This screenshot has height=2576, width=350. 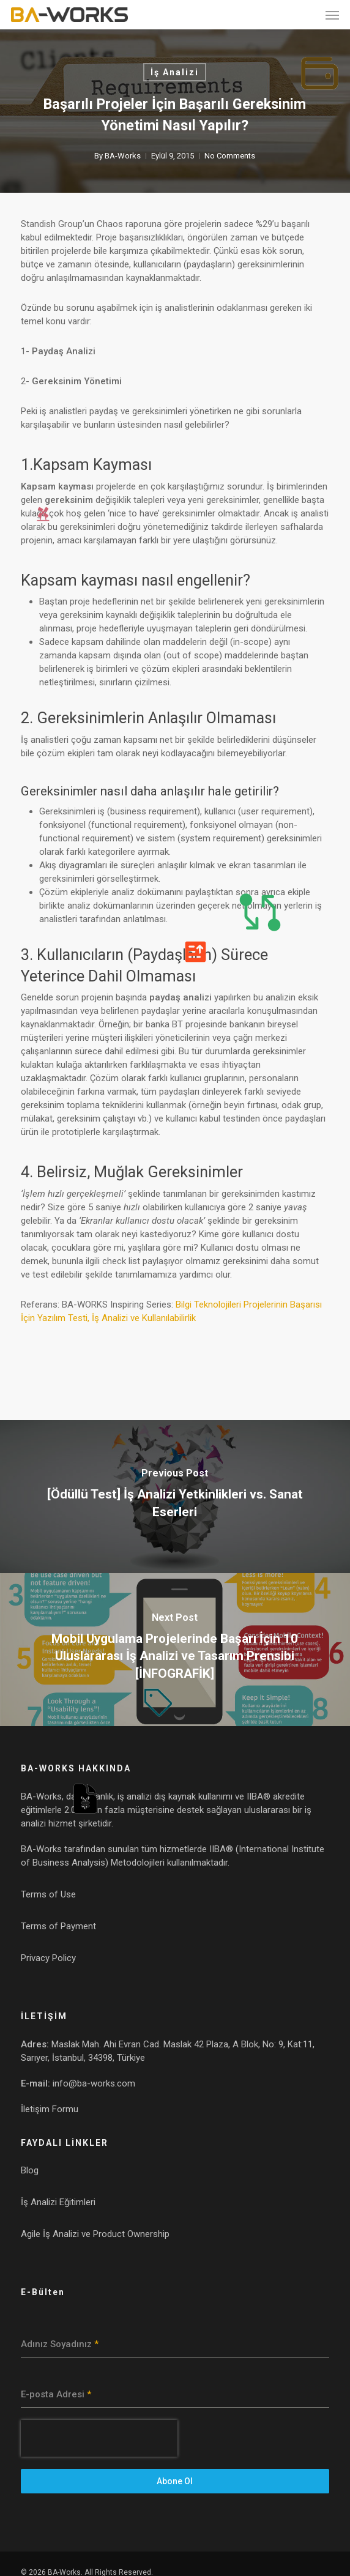 I want to click on access wind energy or renewable power settings, so click(x=43, y=514).